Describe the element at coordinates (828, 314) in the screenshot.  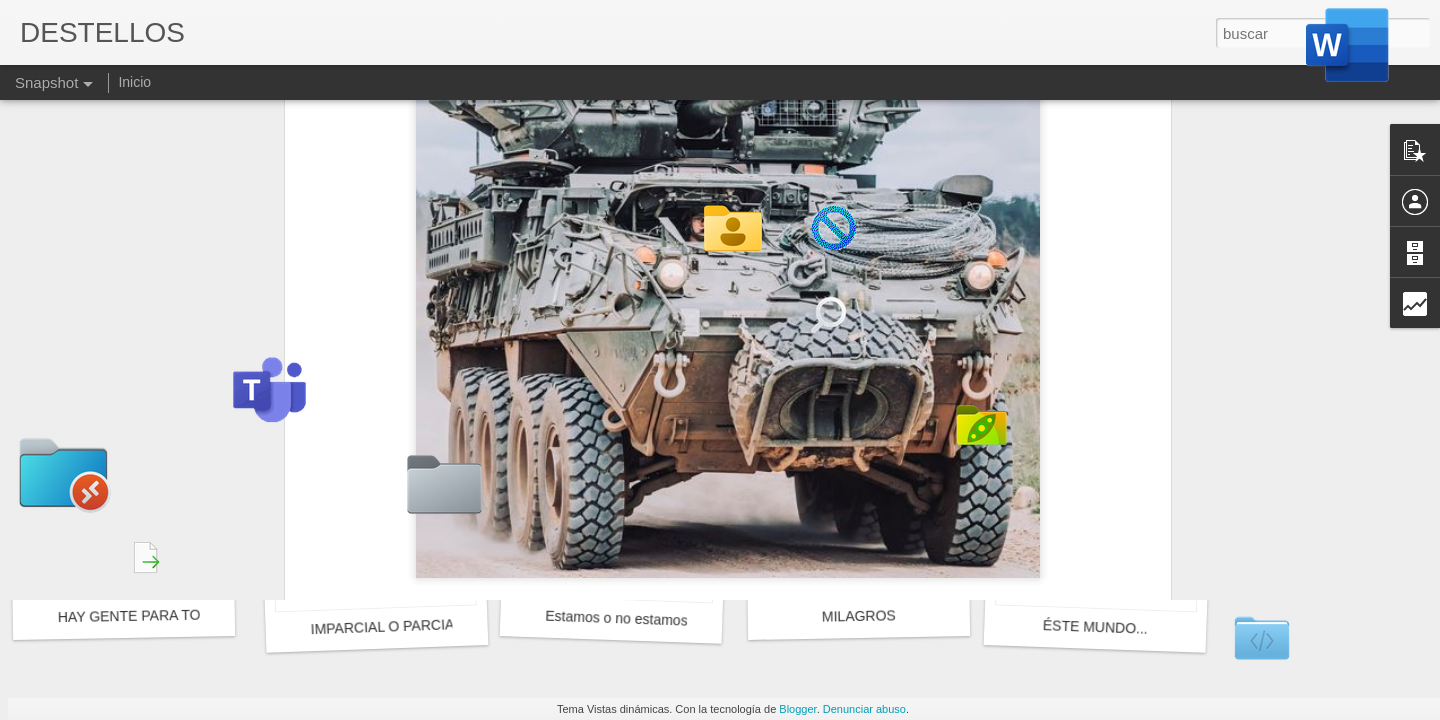
I see `open the search application` at that location.